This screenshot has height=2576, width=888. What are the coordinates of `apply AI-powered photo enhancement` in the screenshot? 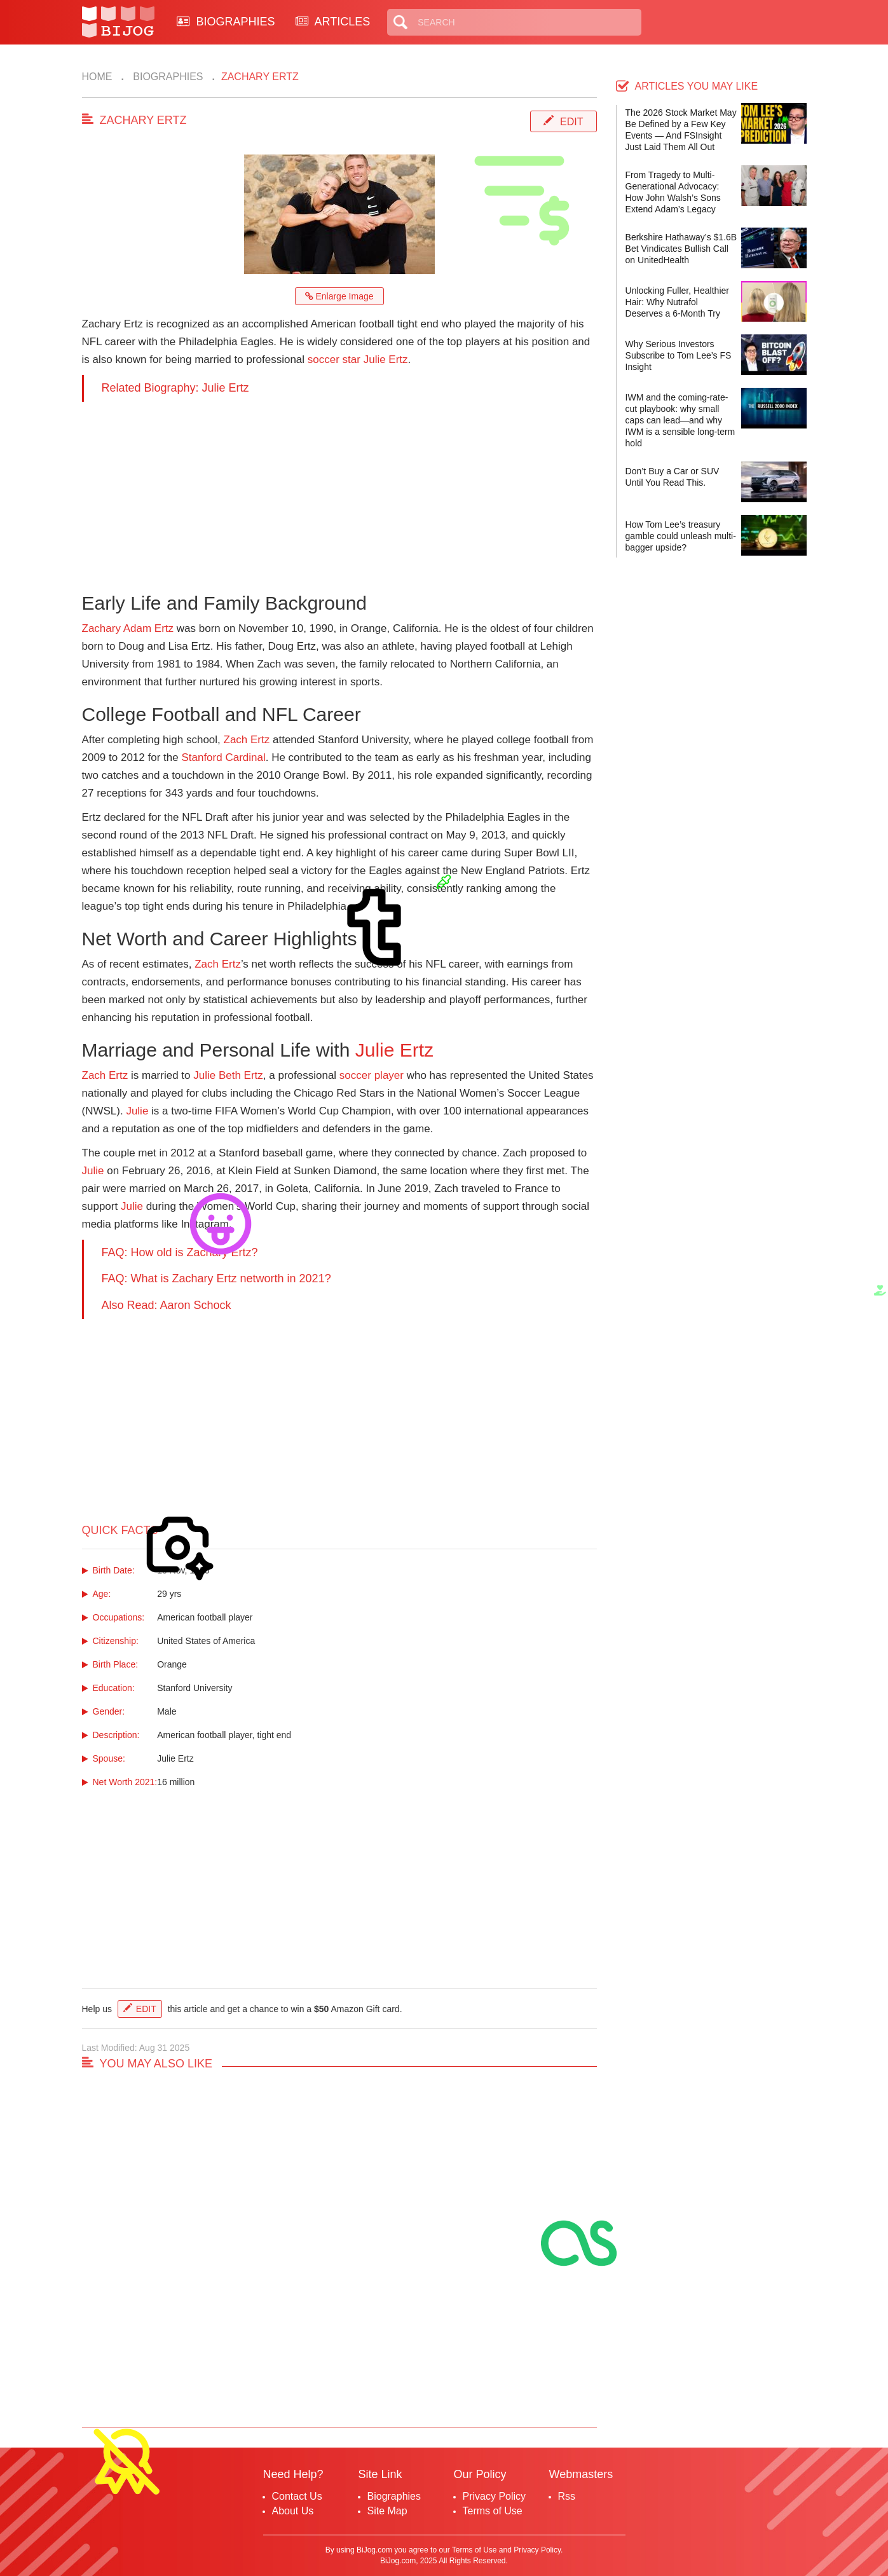 It's located at (177, 1544).